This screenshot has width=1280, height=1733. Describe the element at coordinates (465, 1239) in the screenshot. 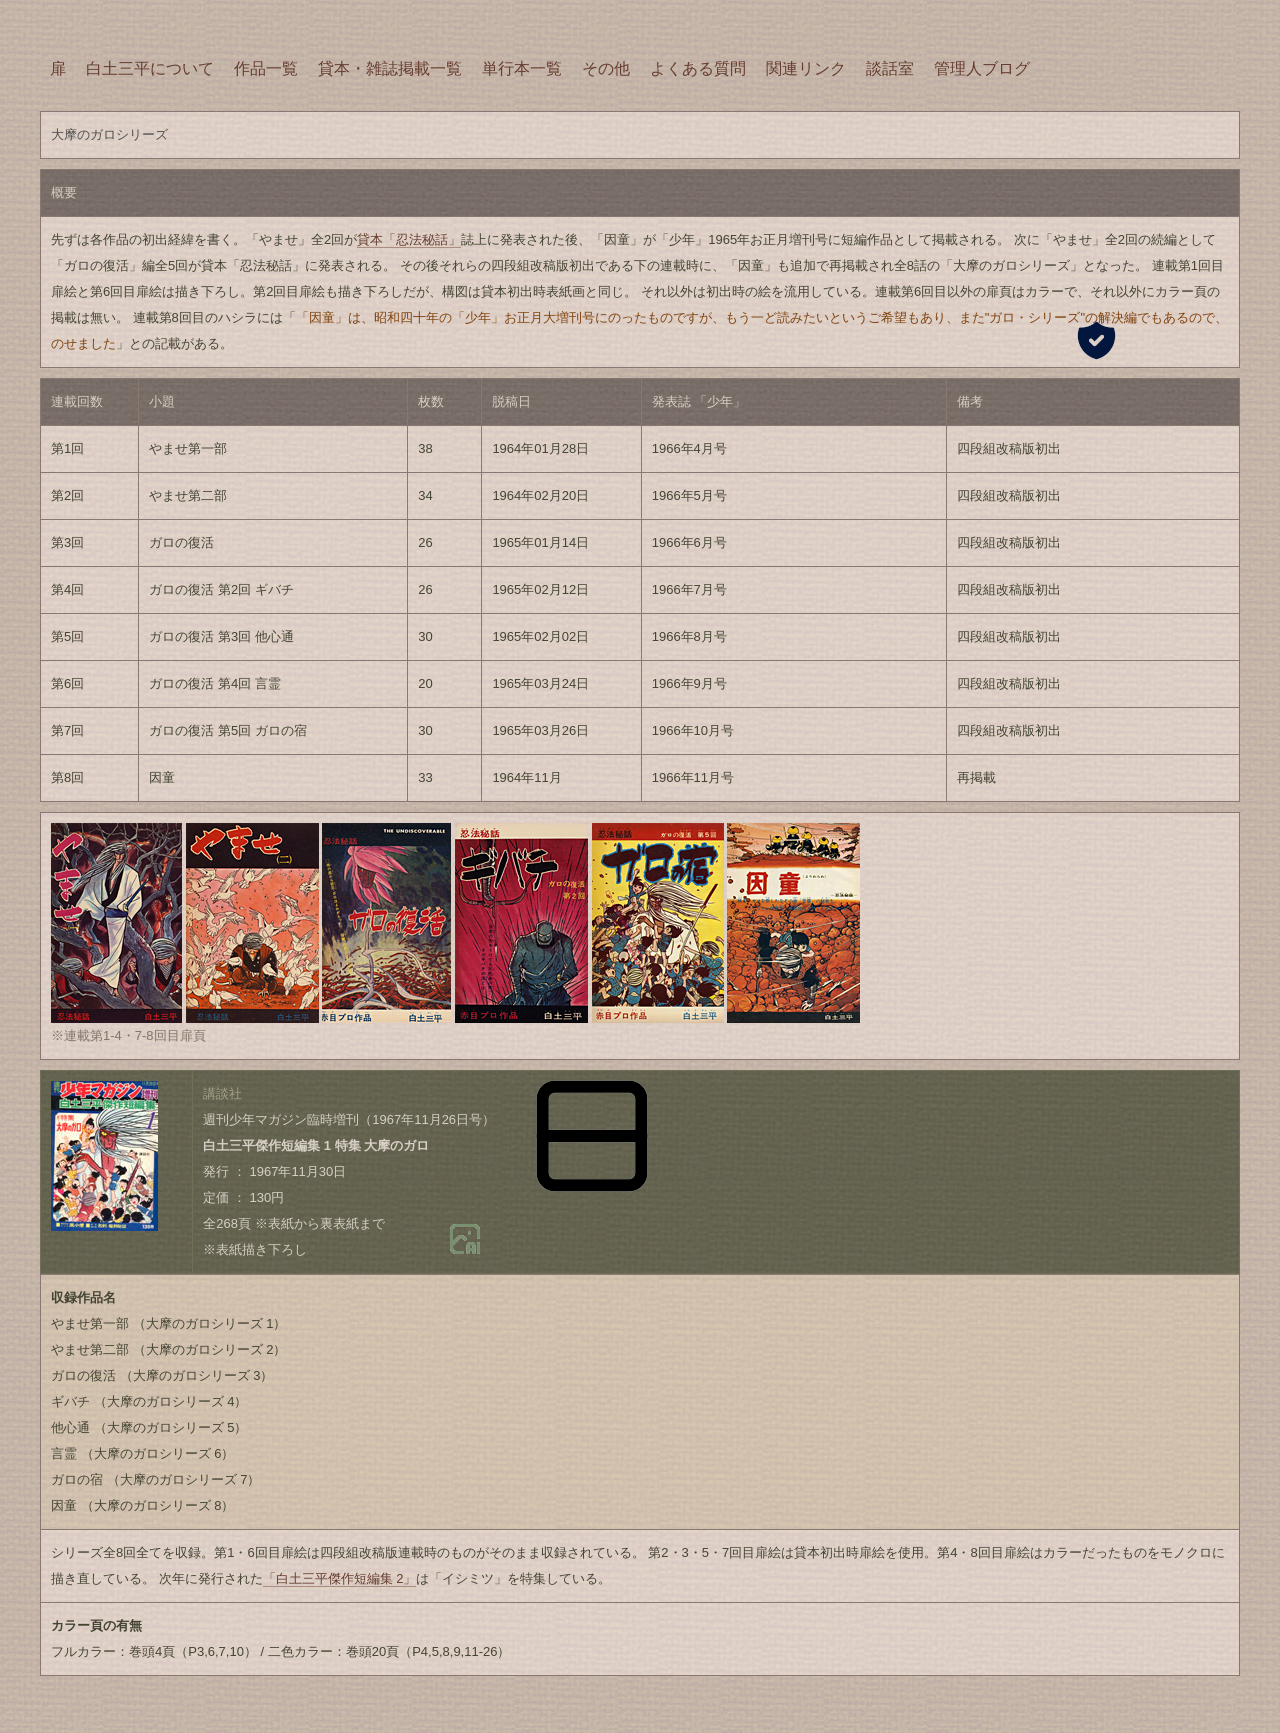

I see `enhance photo with AI tools` at that location.